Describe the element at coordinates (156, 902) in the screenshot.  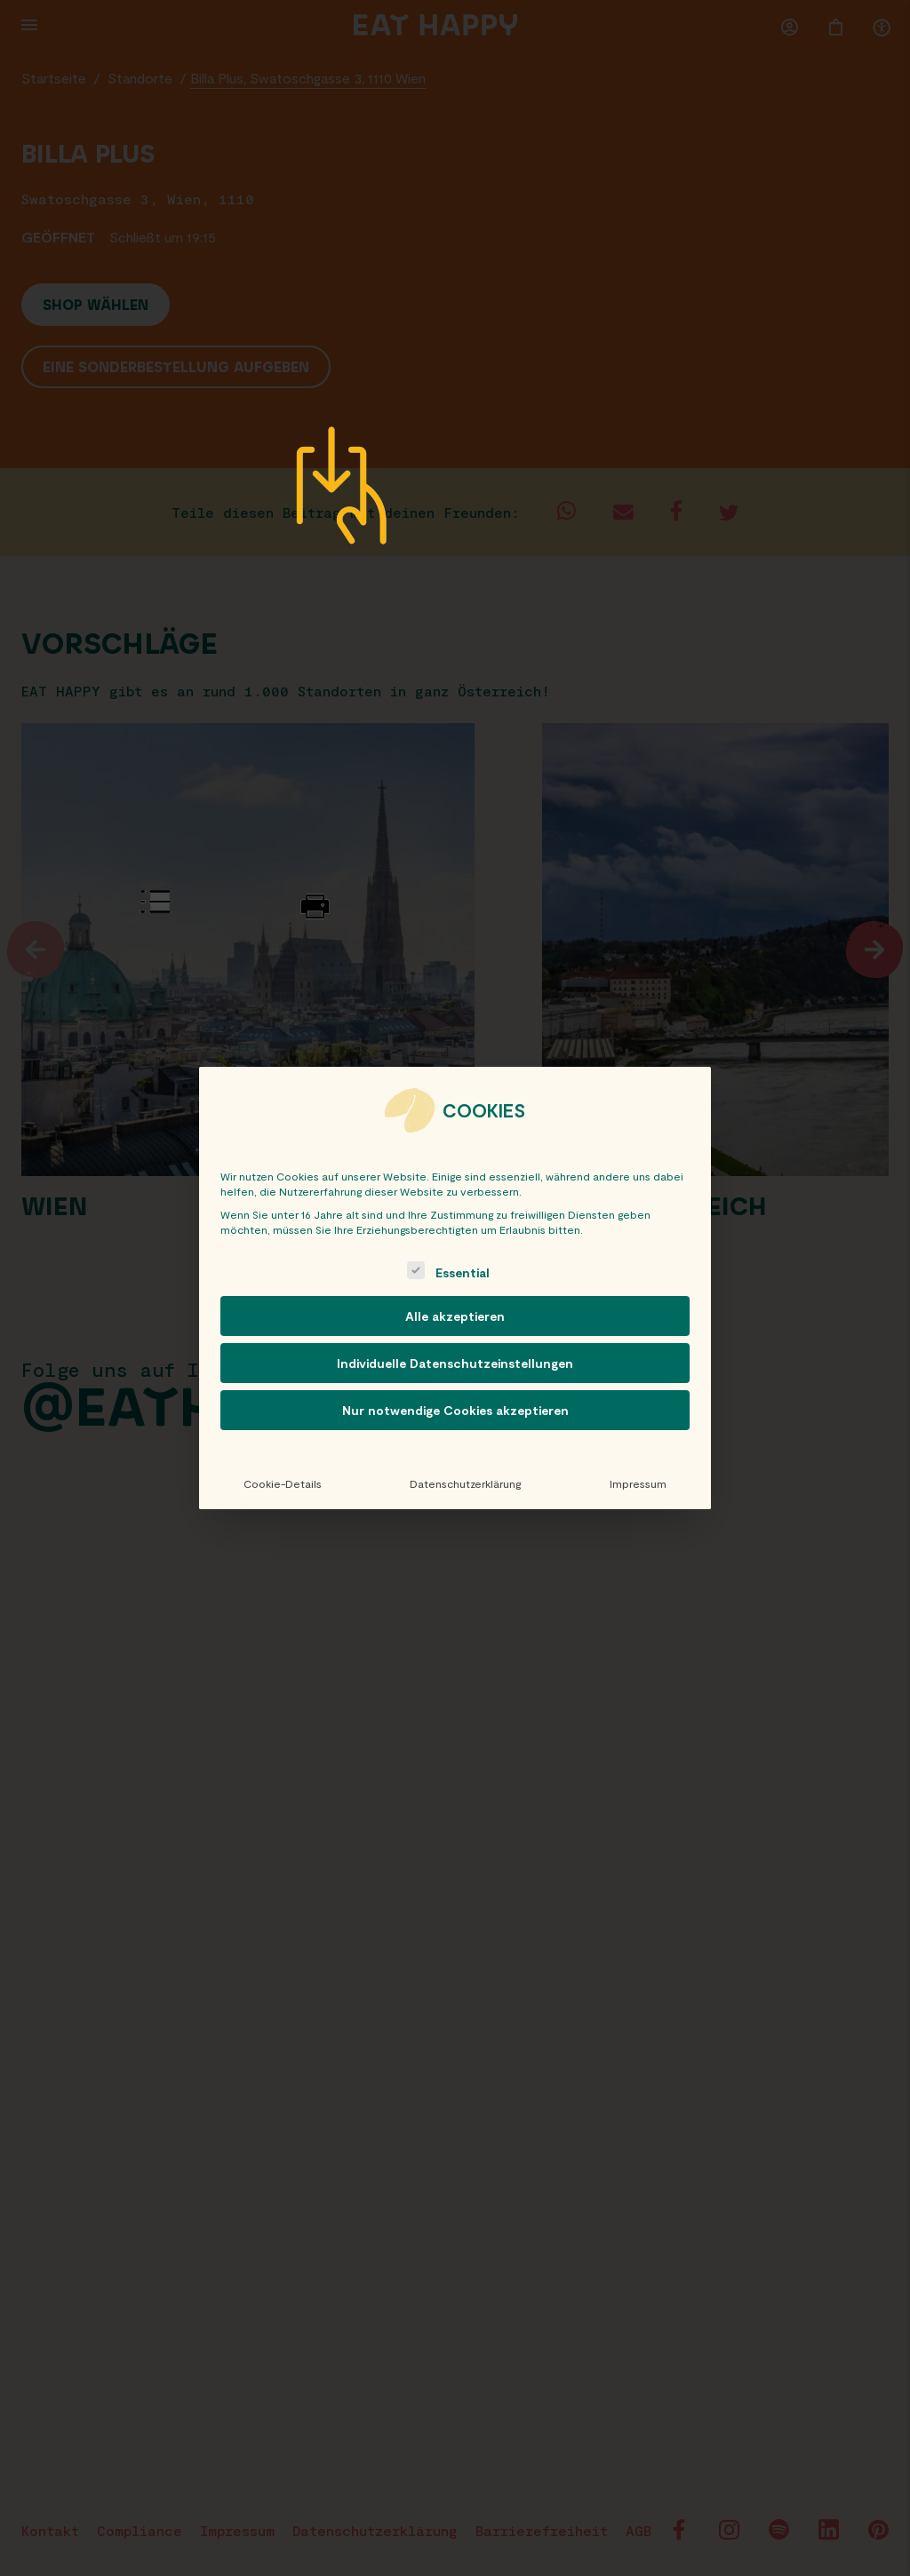
I see `view items in a list format` at that location.